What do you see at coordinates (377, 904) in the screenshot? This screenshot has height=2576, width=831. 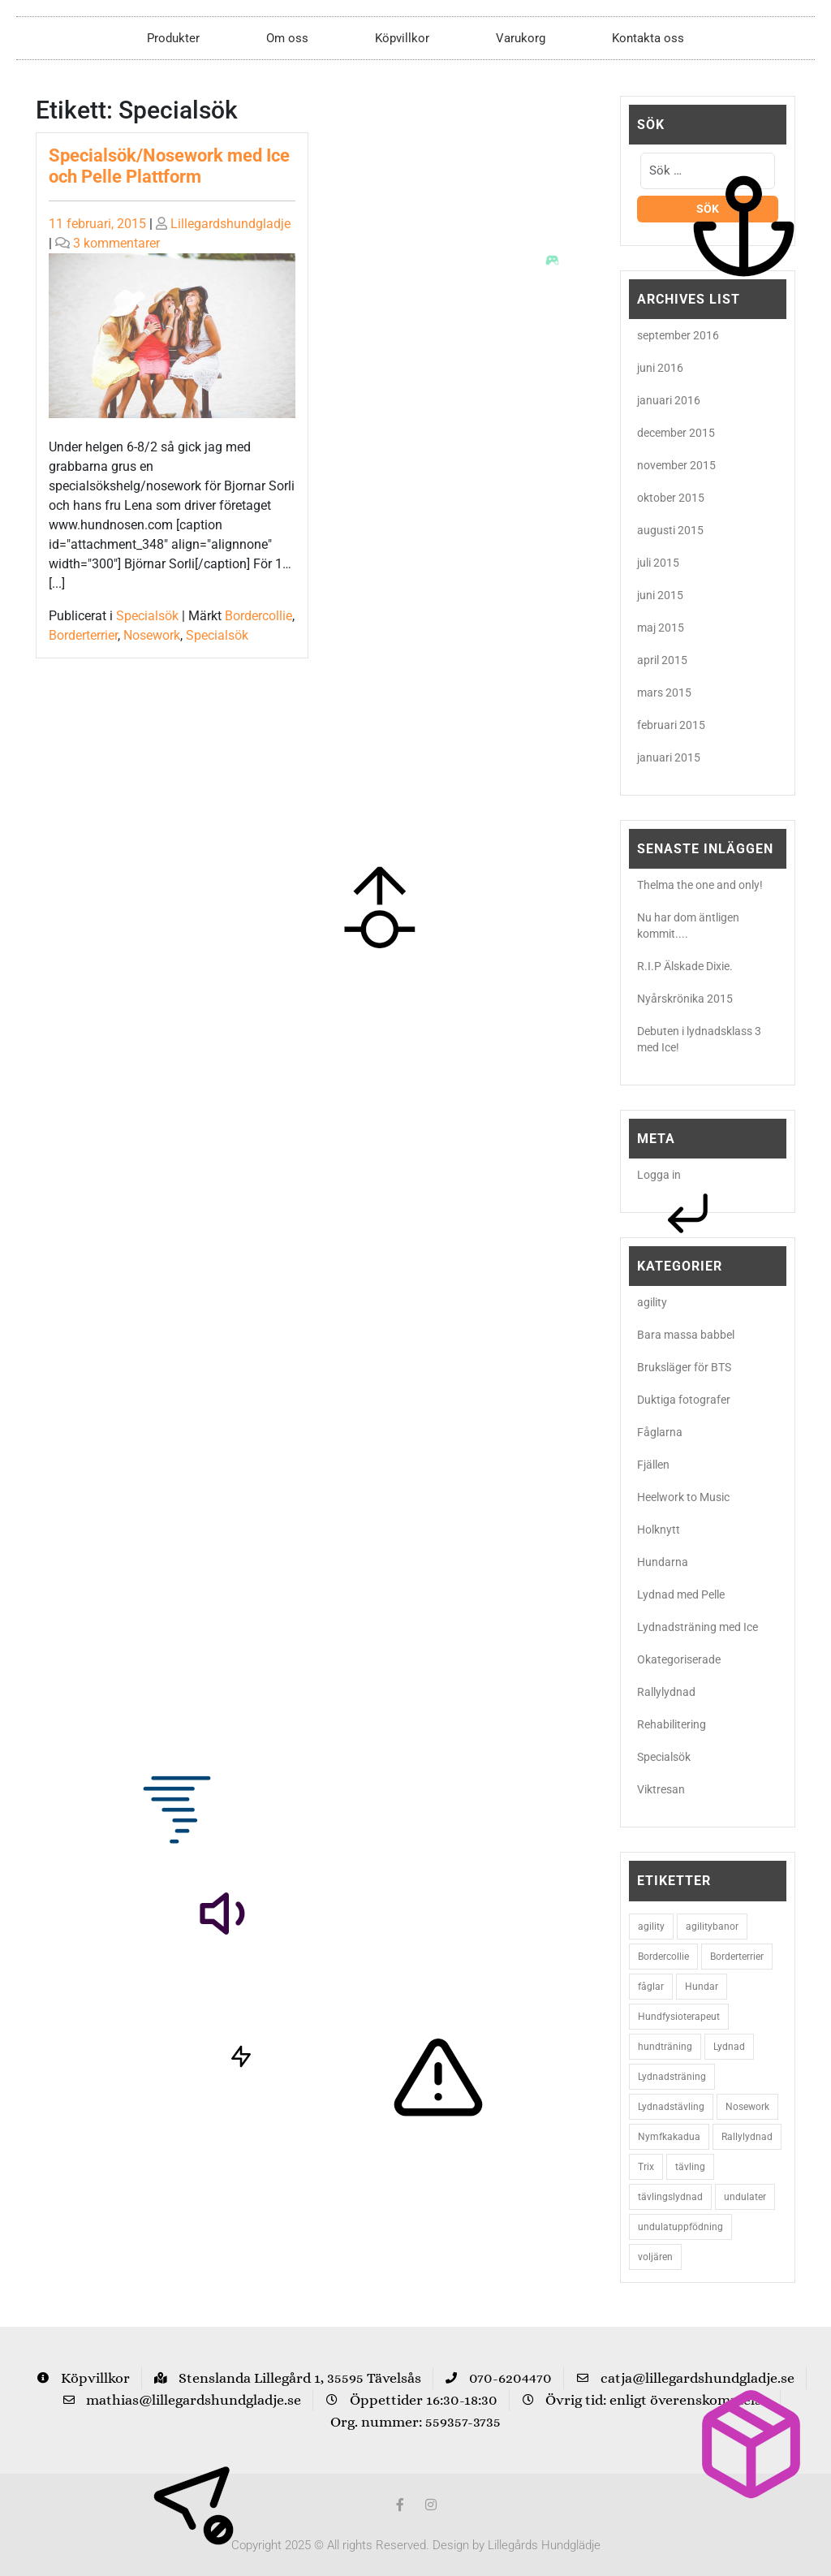 I see `push changes to a repository` at bounding box center [377, 904].